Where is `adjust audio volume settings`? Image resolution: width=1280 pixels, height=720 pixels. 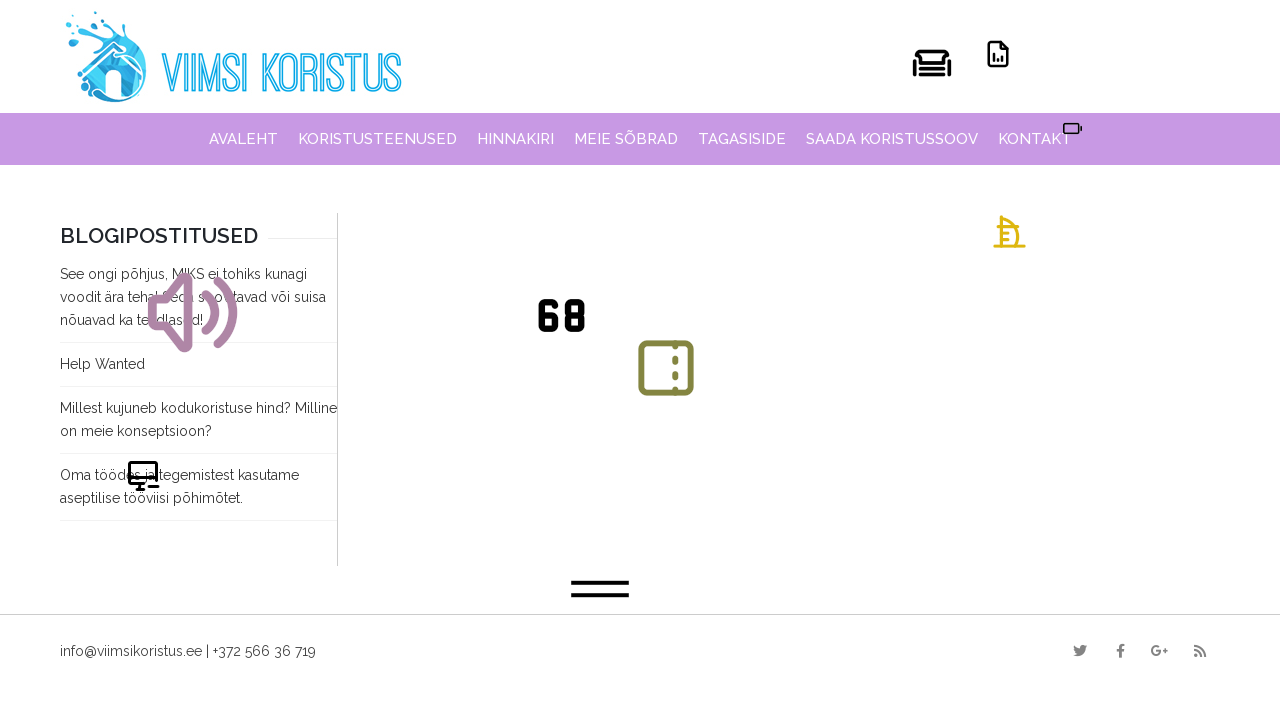
adjust audio volume settings is located at coordinates (192, 312).